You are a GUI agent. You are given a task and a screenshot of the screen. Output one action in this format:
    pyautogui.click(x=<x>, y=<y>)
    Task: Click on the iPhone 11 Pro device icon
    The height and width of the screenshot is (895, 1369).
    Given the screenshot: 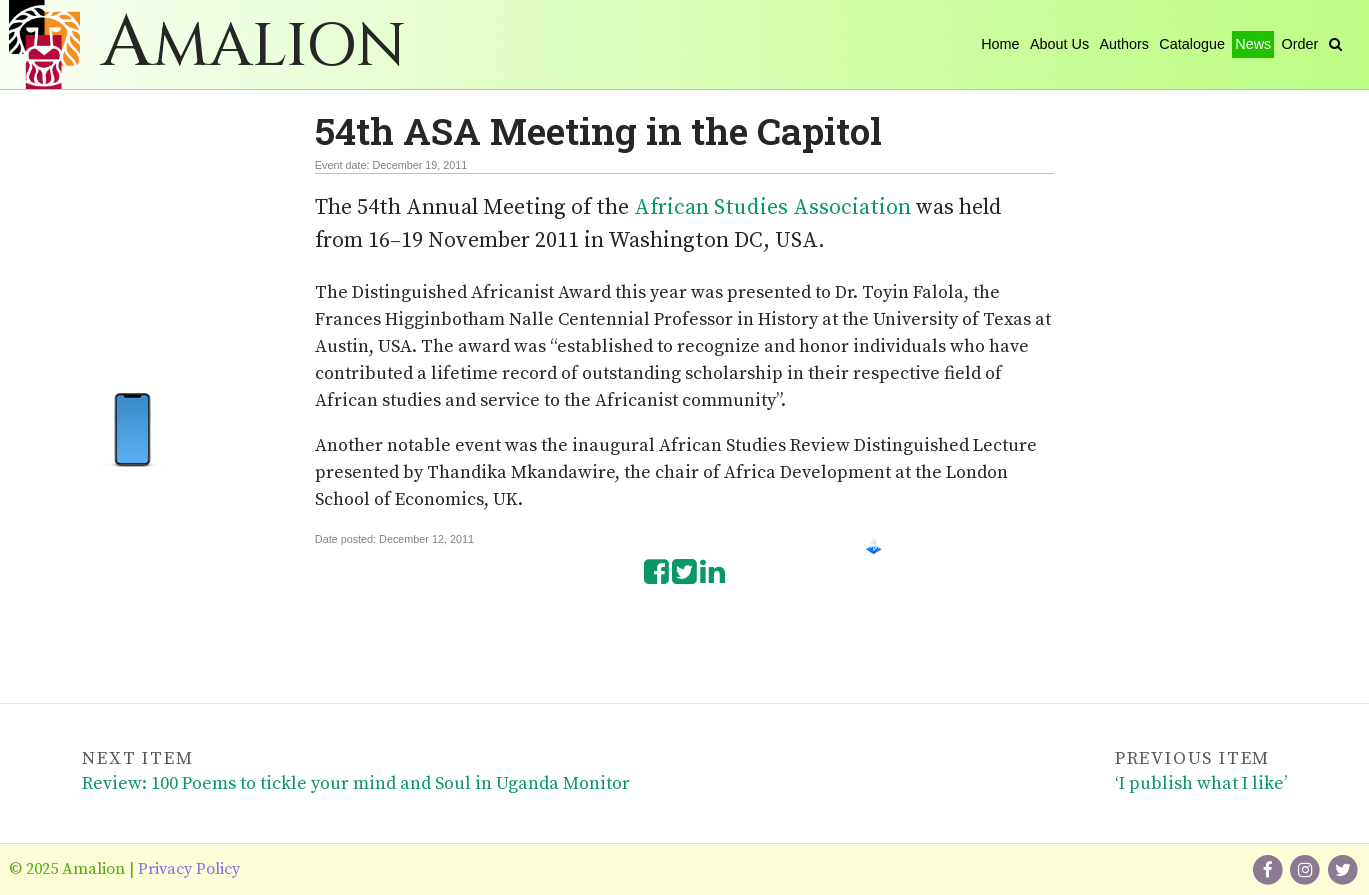 What is the action you would take?
    pyautogui.click(x=132, y=430)
    